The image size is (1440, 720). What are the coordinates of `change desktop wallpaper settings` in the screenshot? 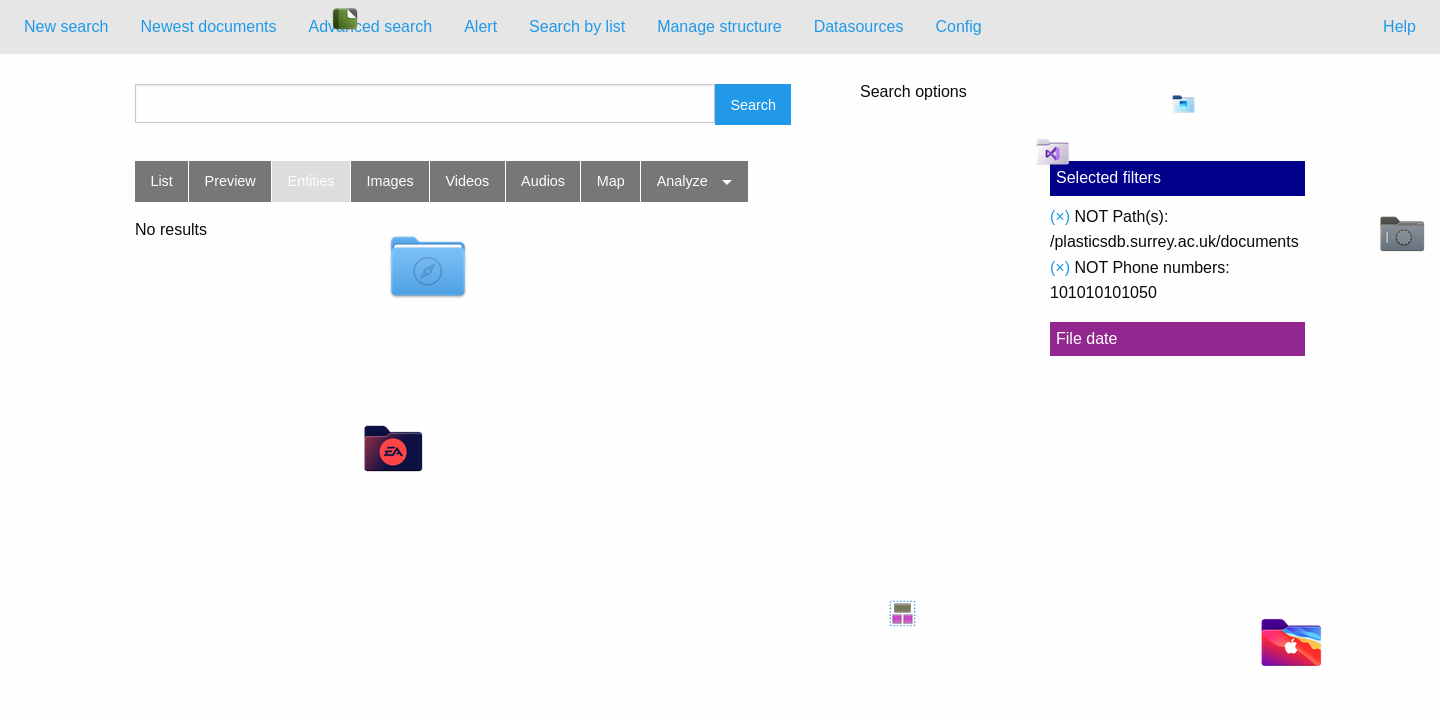 It's located at (345, 18).